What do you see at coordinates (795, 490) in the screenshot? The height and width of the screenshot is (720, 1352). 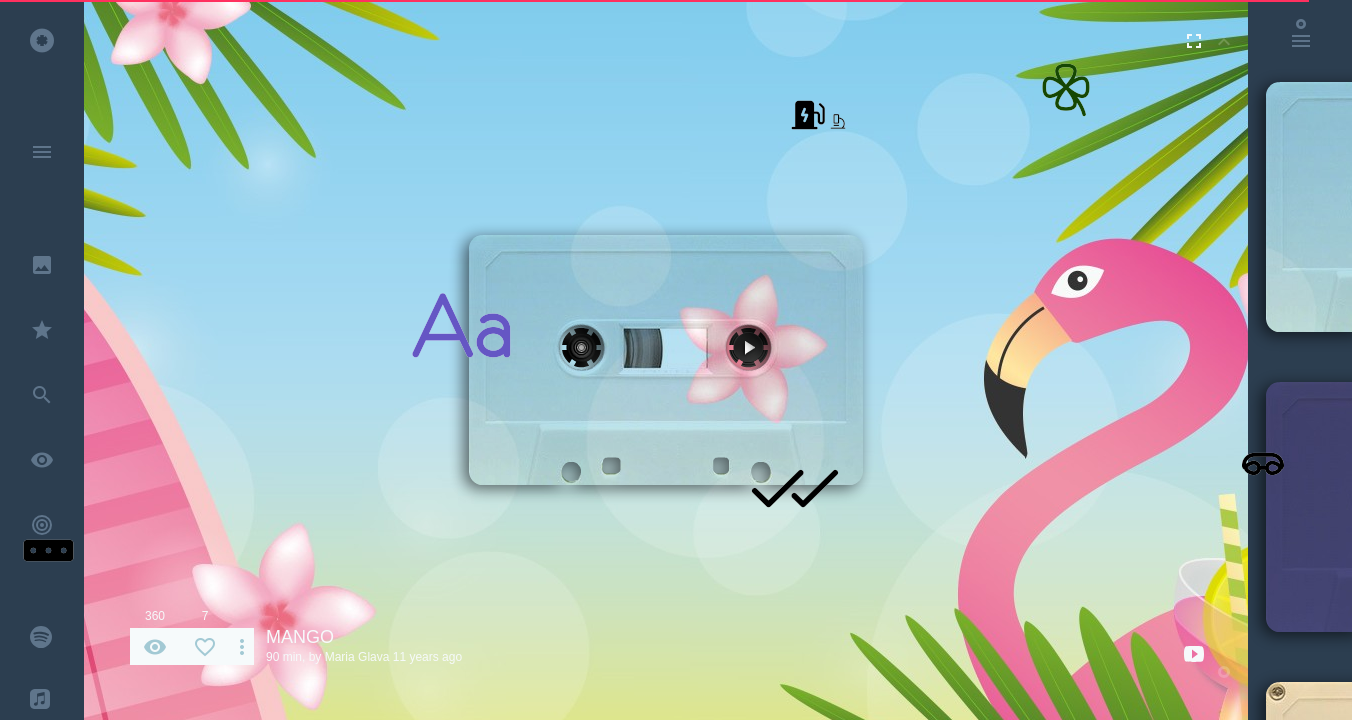 I see `indicates multiple items completed or verified` at bounding box center [795, 490].